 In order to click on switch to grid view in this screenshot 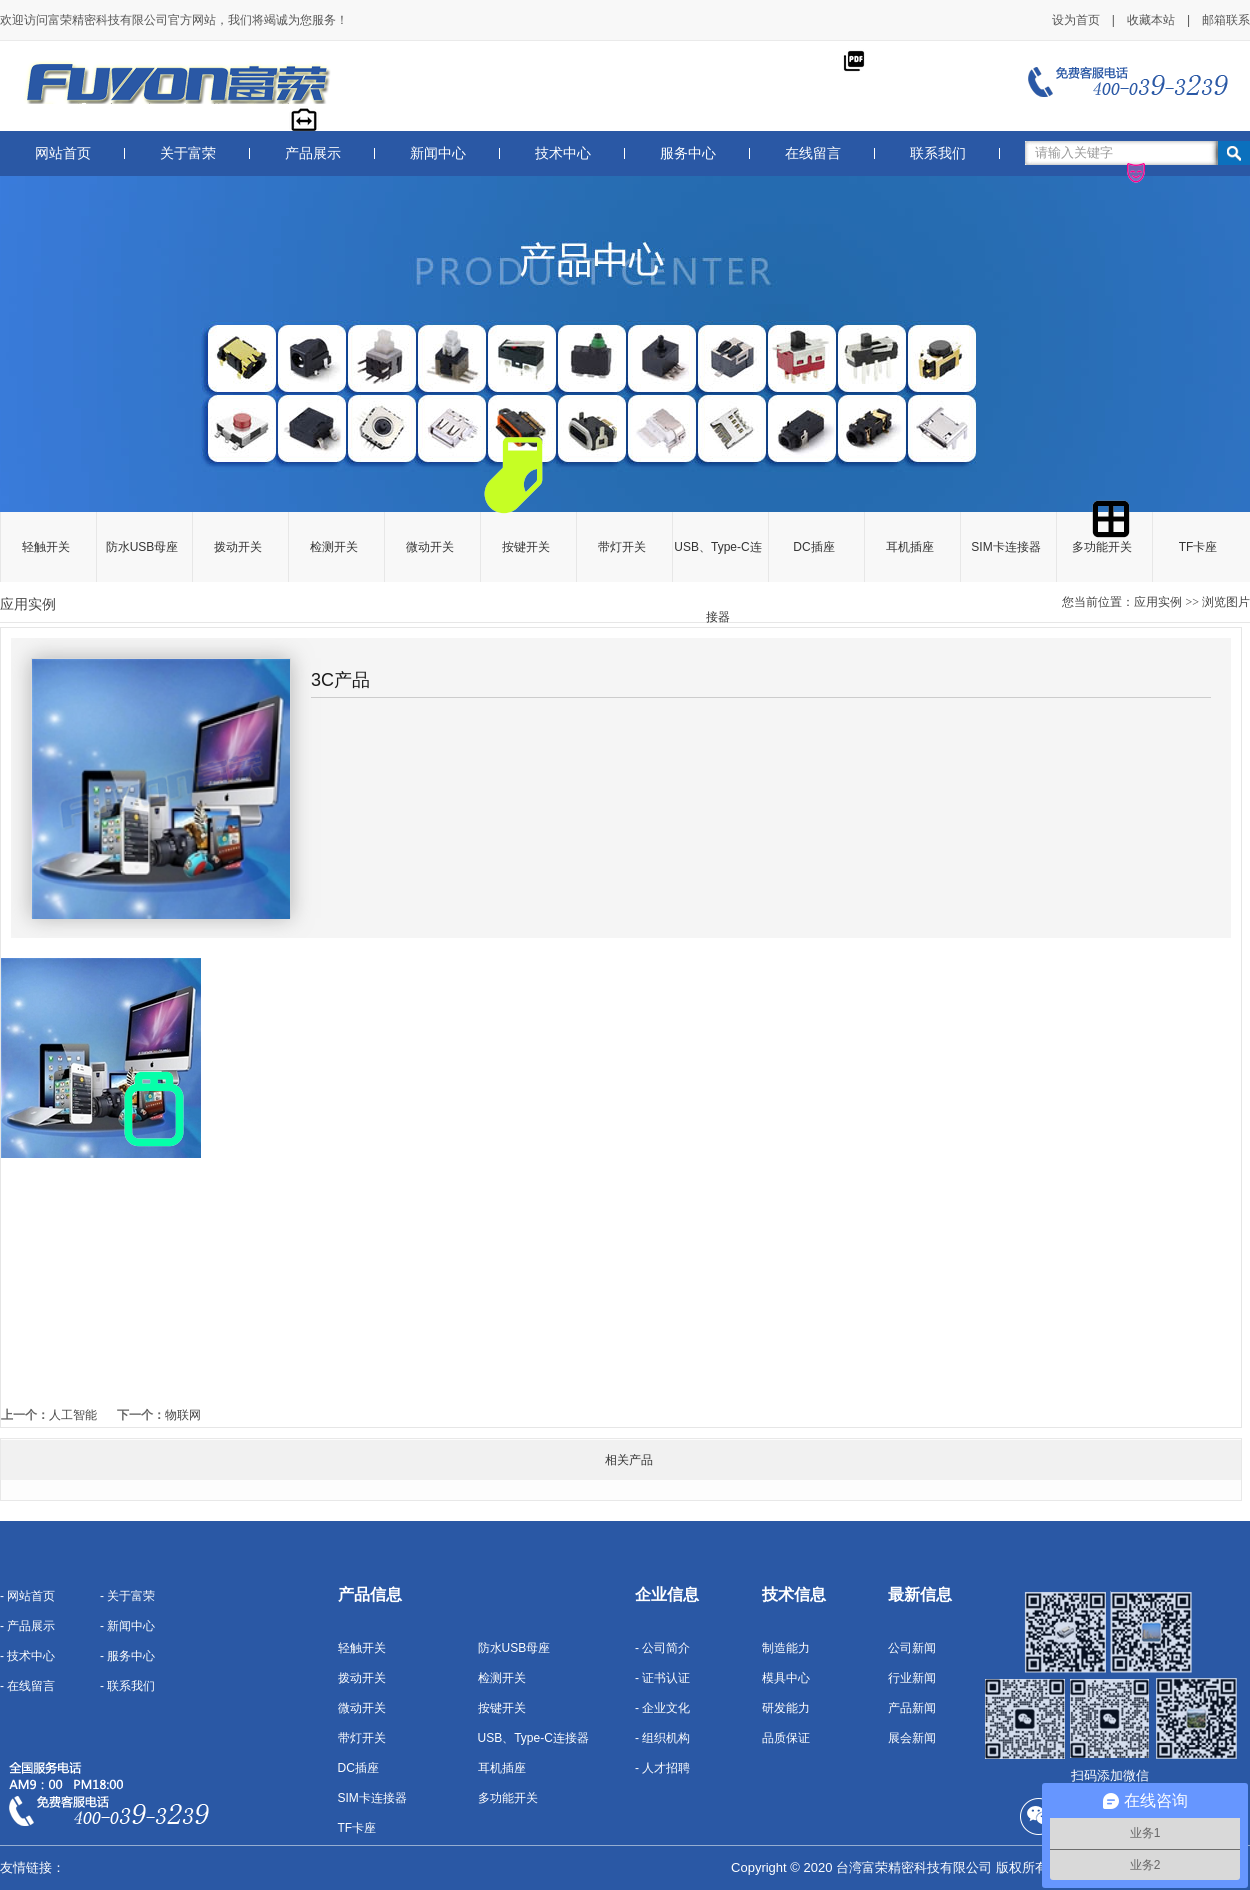, I will do `click(1111, 519)`.